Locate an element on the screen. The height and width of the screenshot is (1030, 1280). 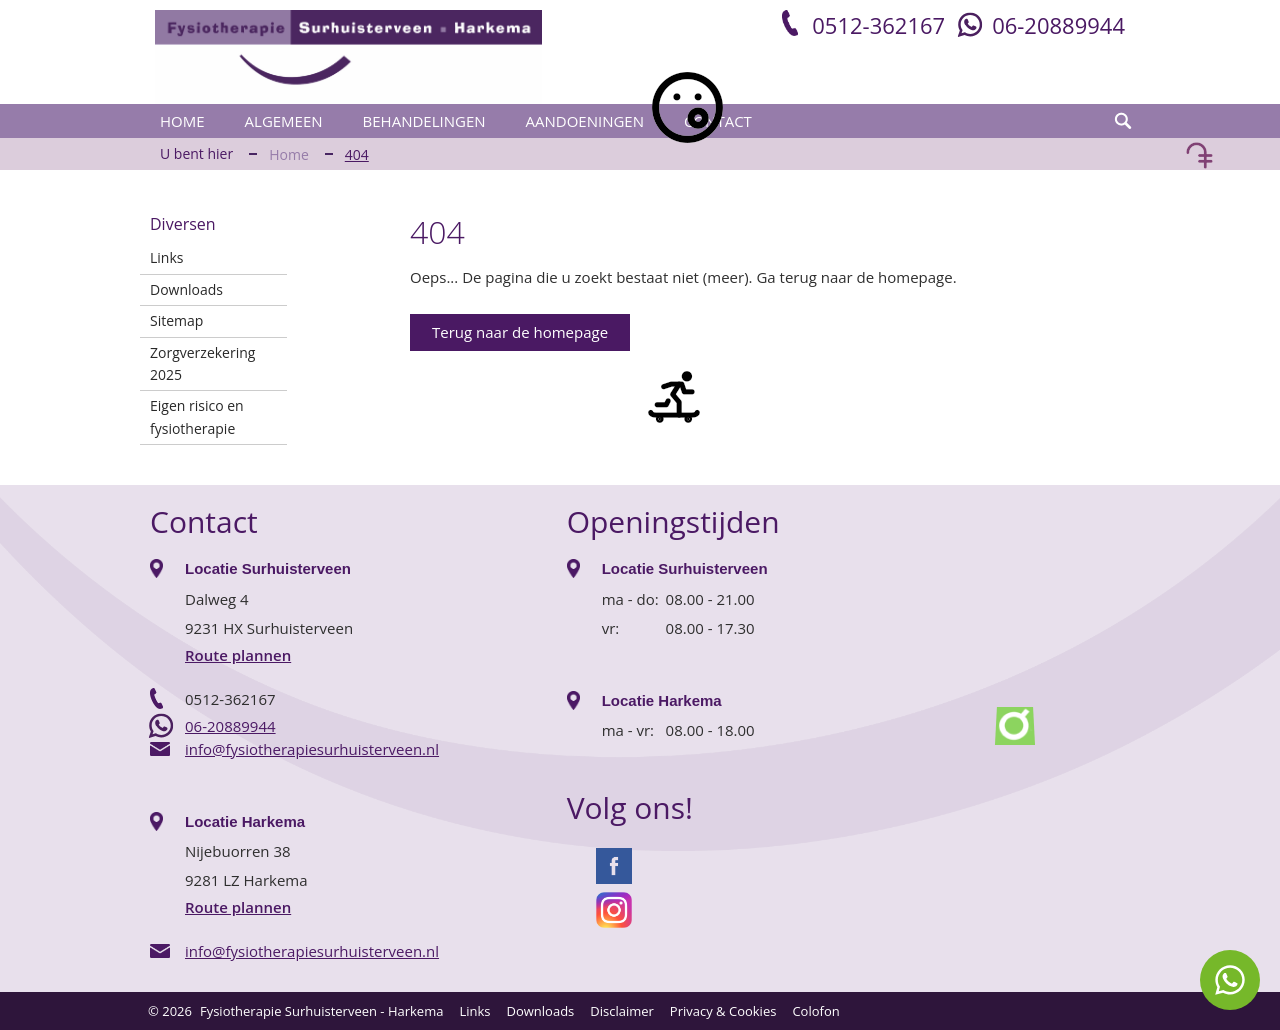
represents Armenian dram currency is located at coordinates (1199, 155).